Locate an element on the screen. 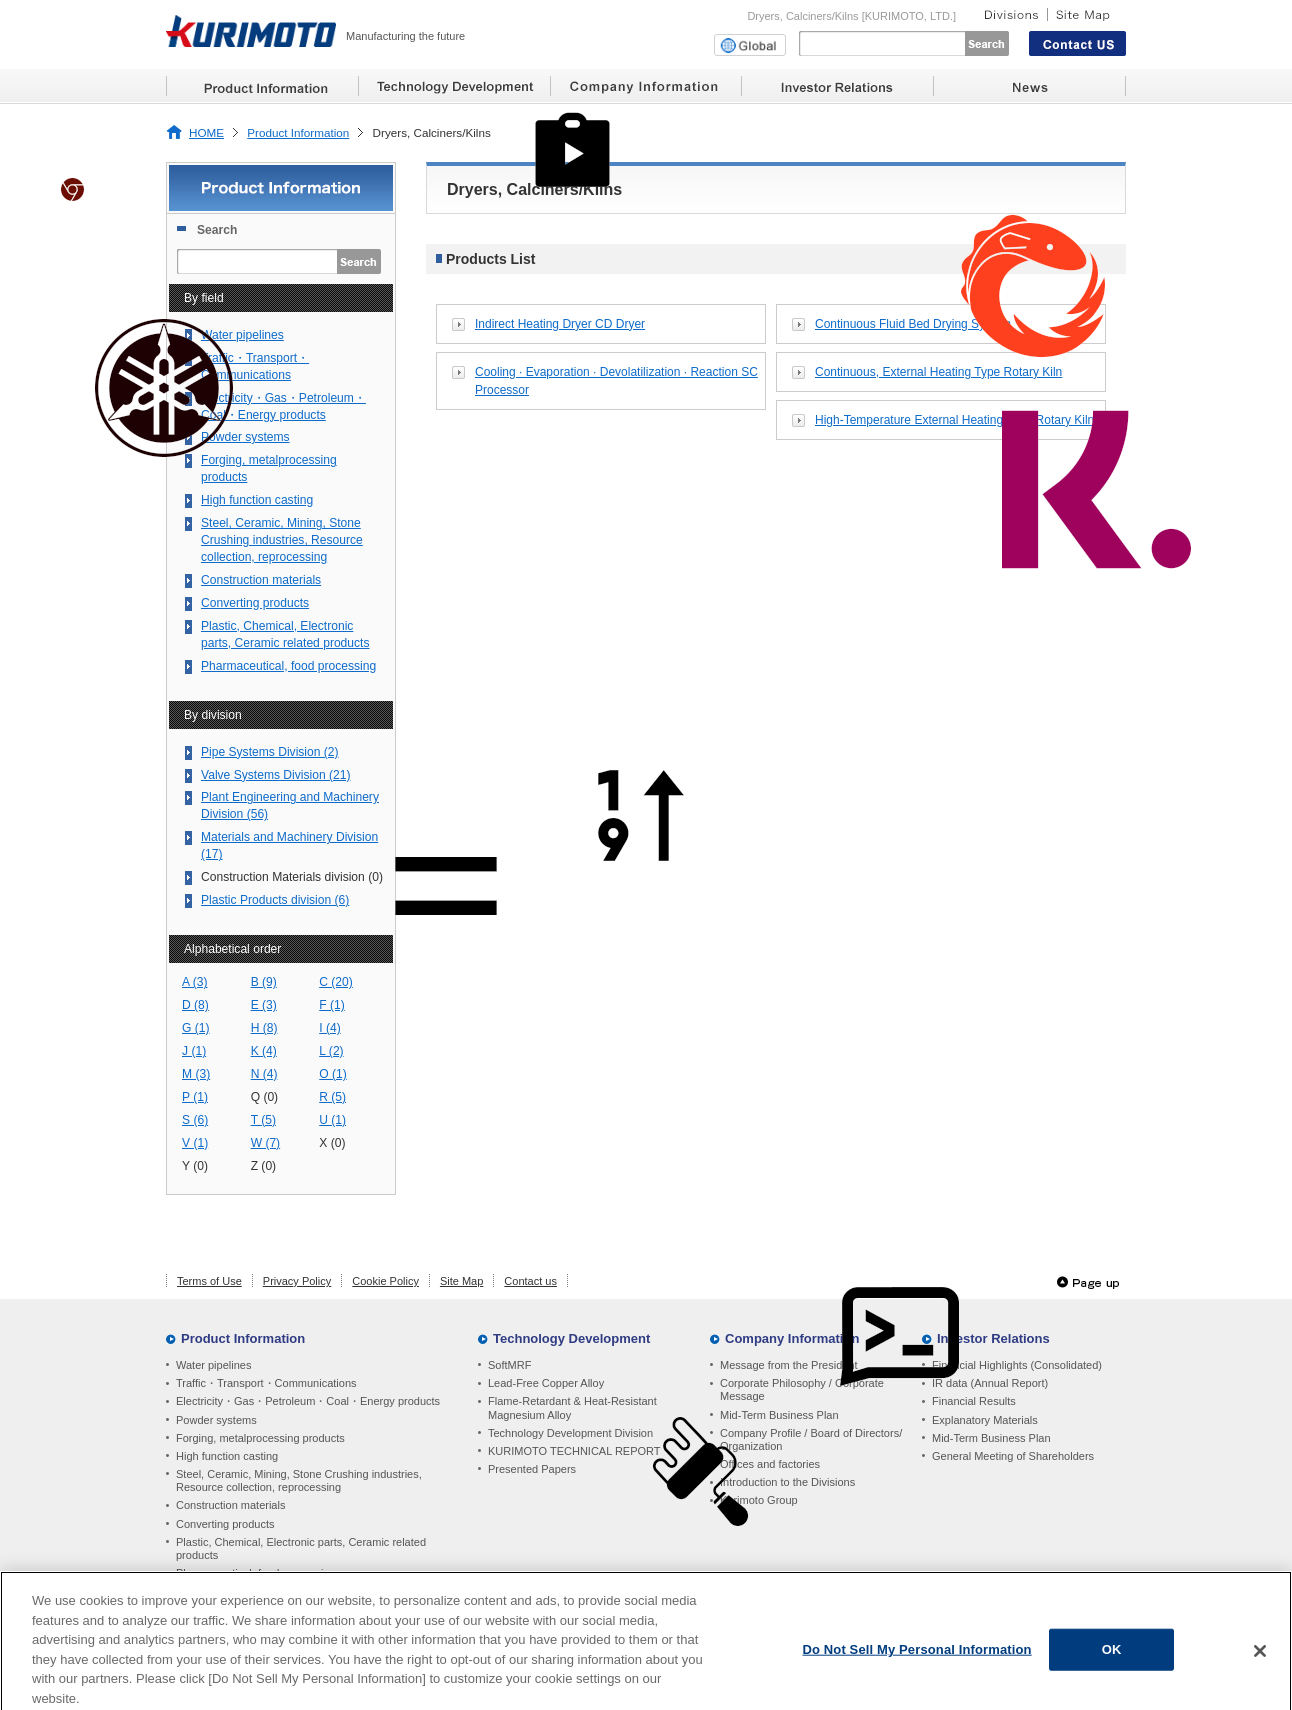 The image size is (1292, 1710). yamaha motor corporation logo is located at coordinates (164, 388).